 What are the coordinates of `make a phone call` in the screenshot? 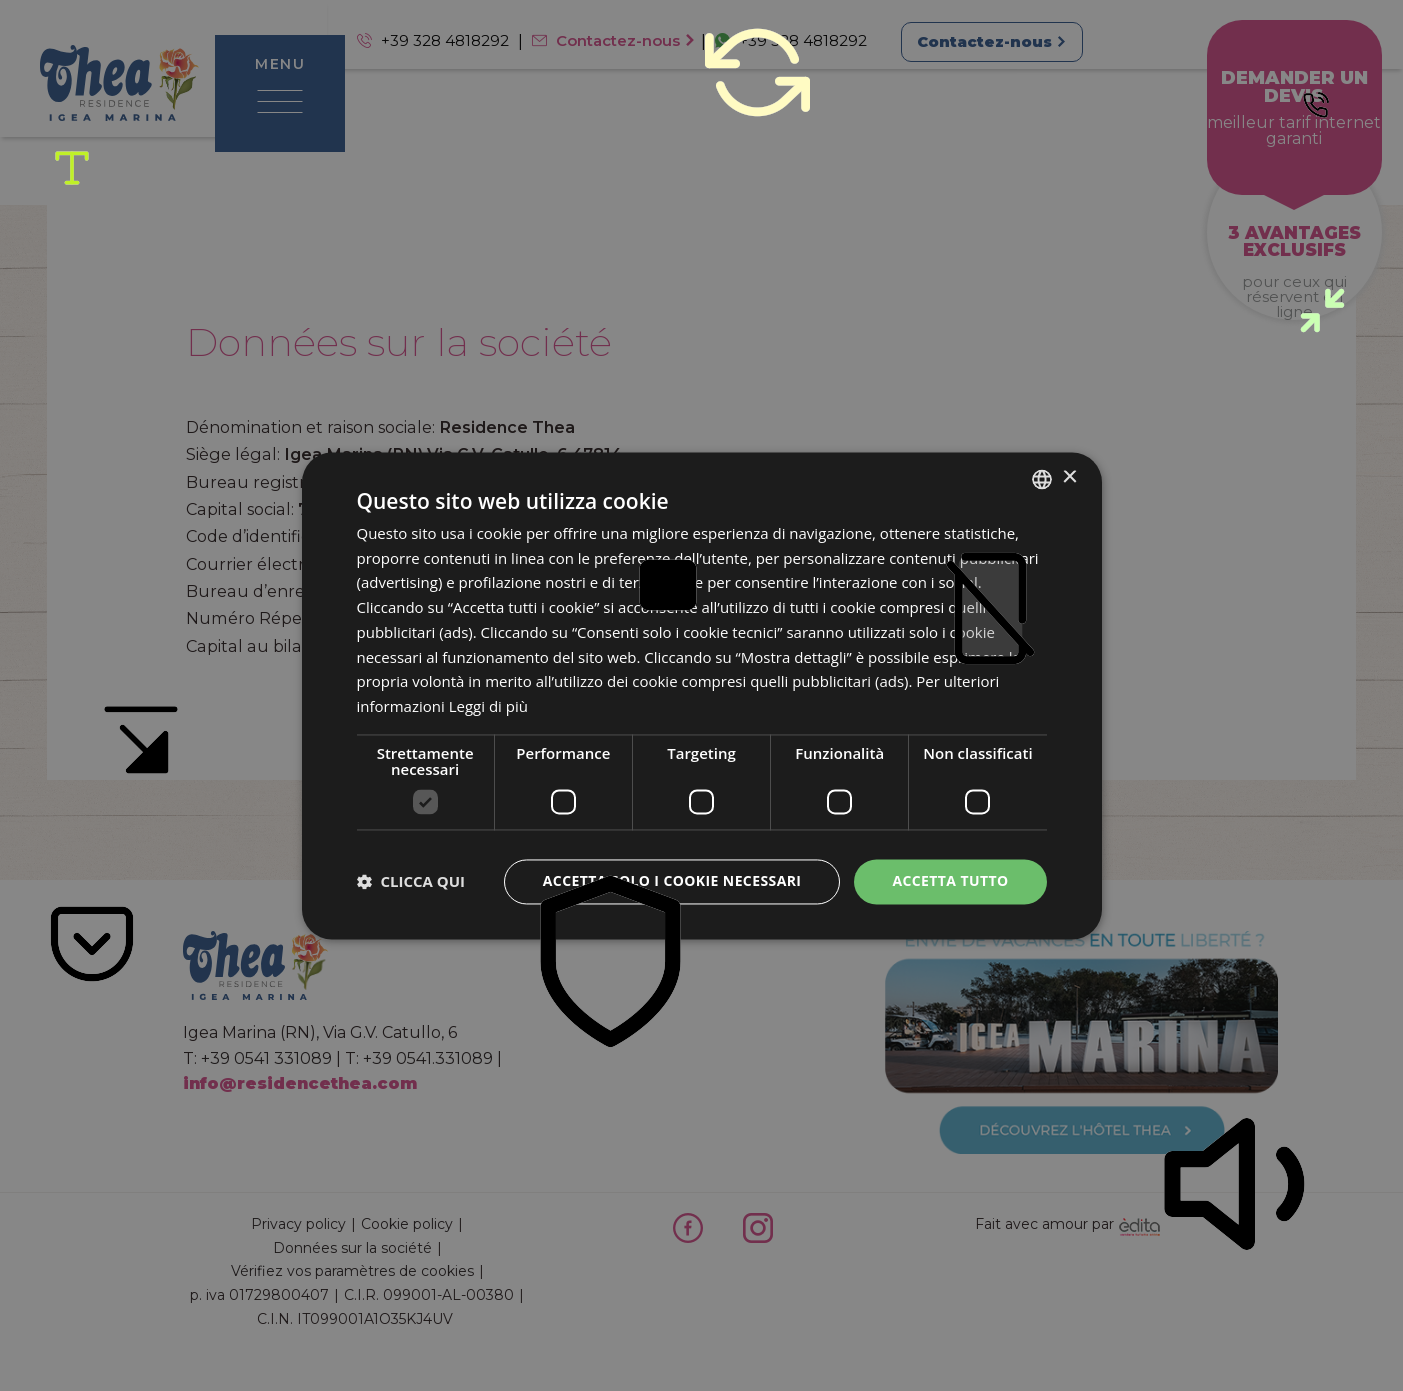 It's located at (1315, 105).